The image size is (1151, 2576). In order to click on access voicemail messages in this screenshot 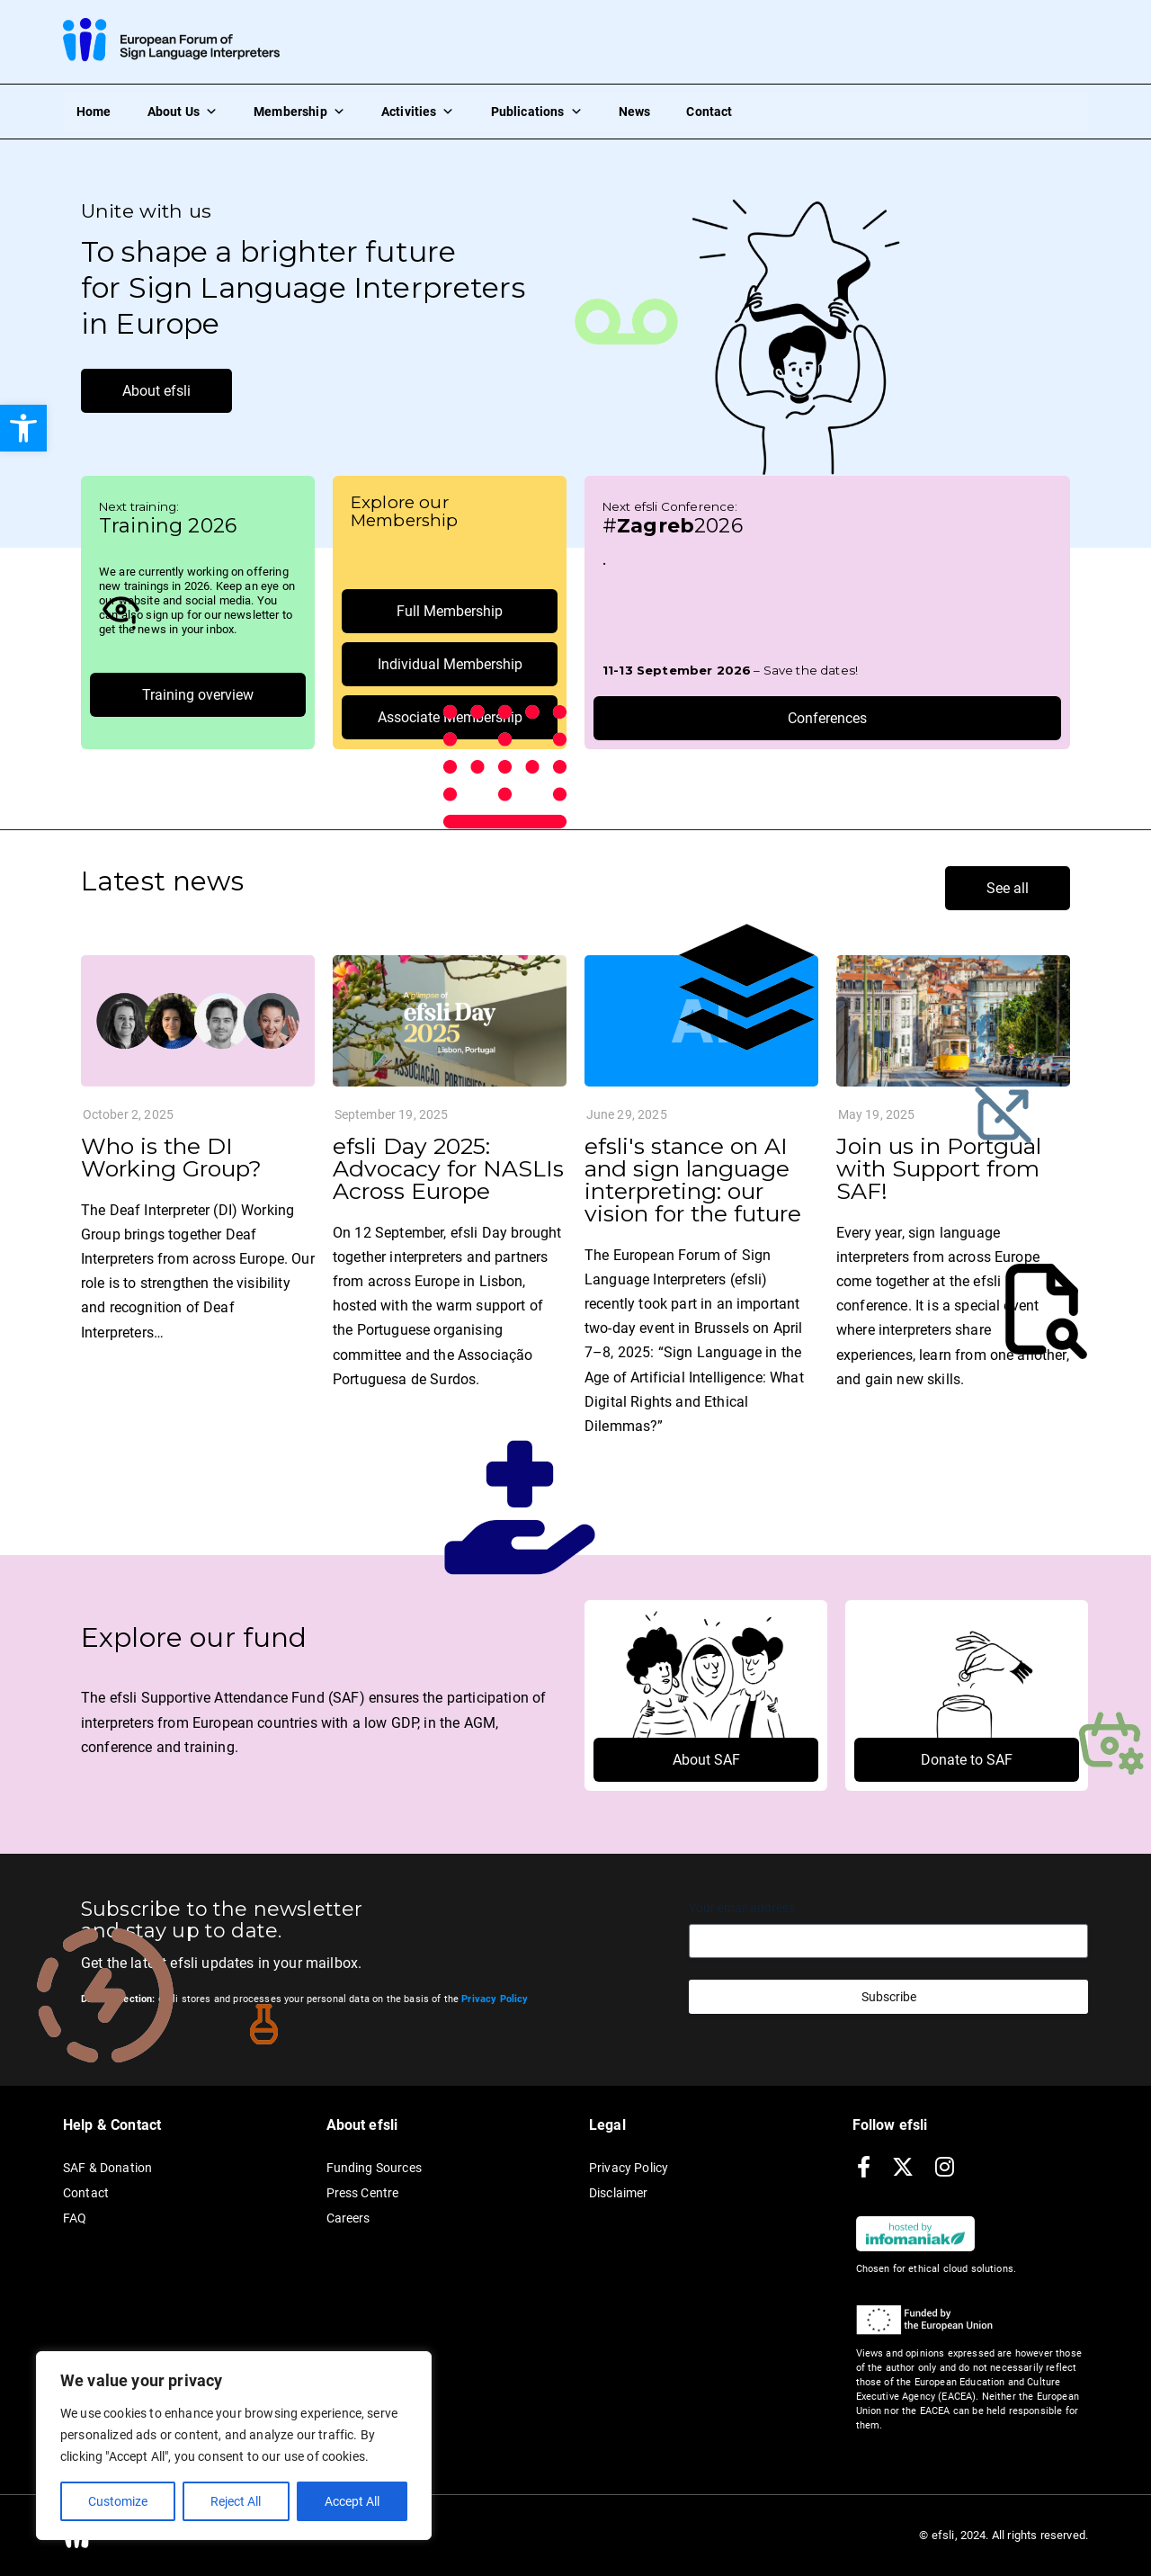, I will do `click(626, 321)`.